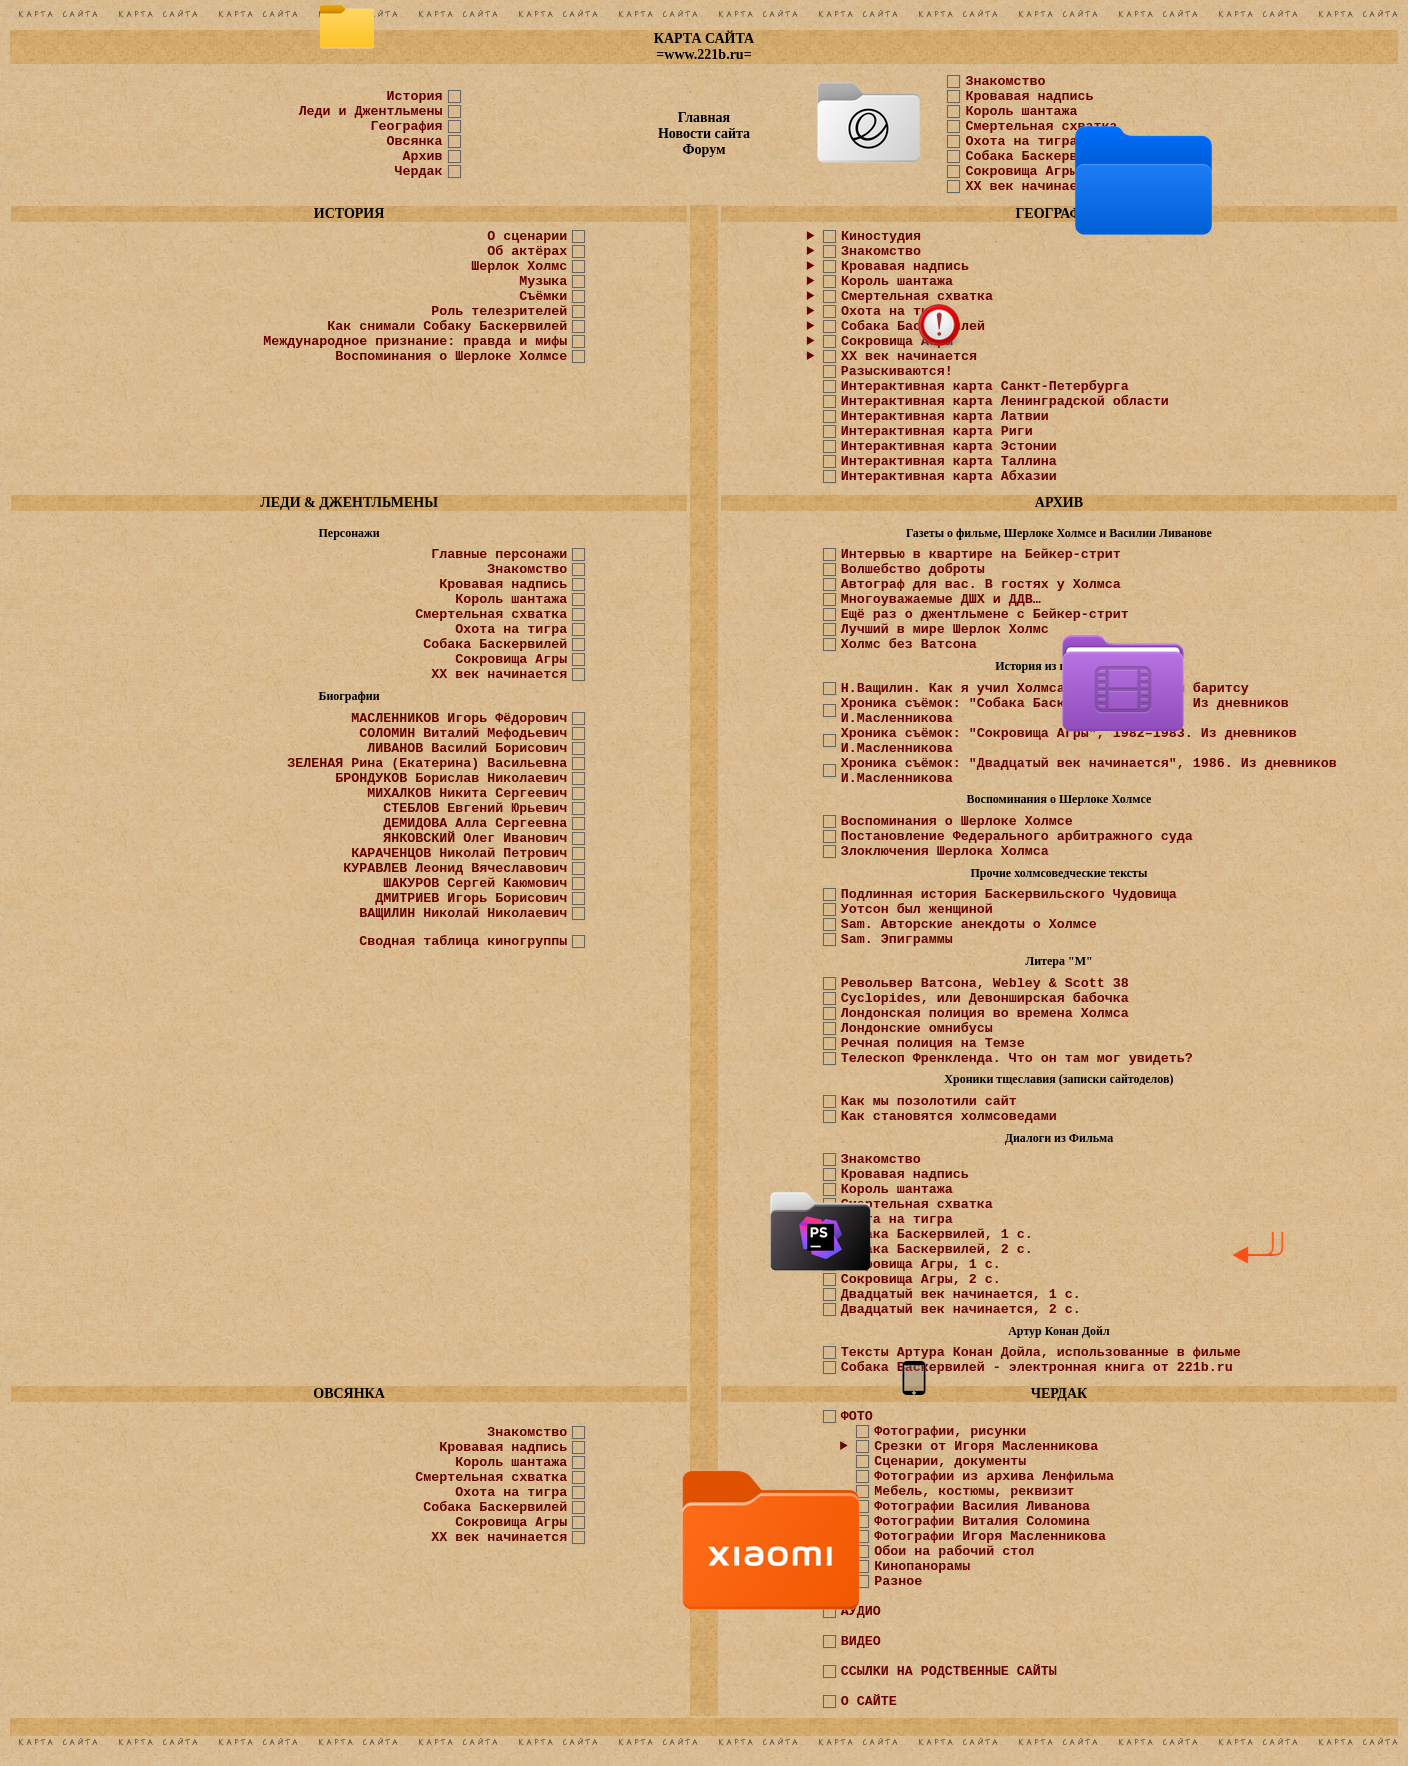  I want to click on reply to all recipients of an email, so click(1257, 1244).